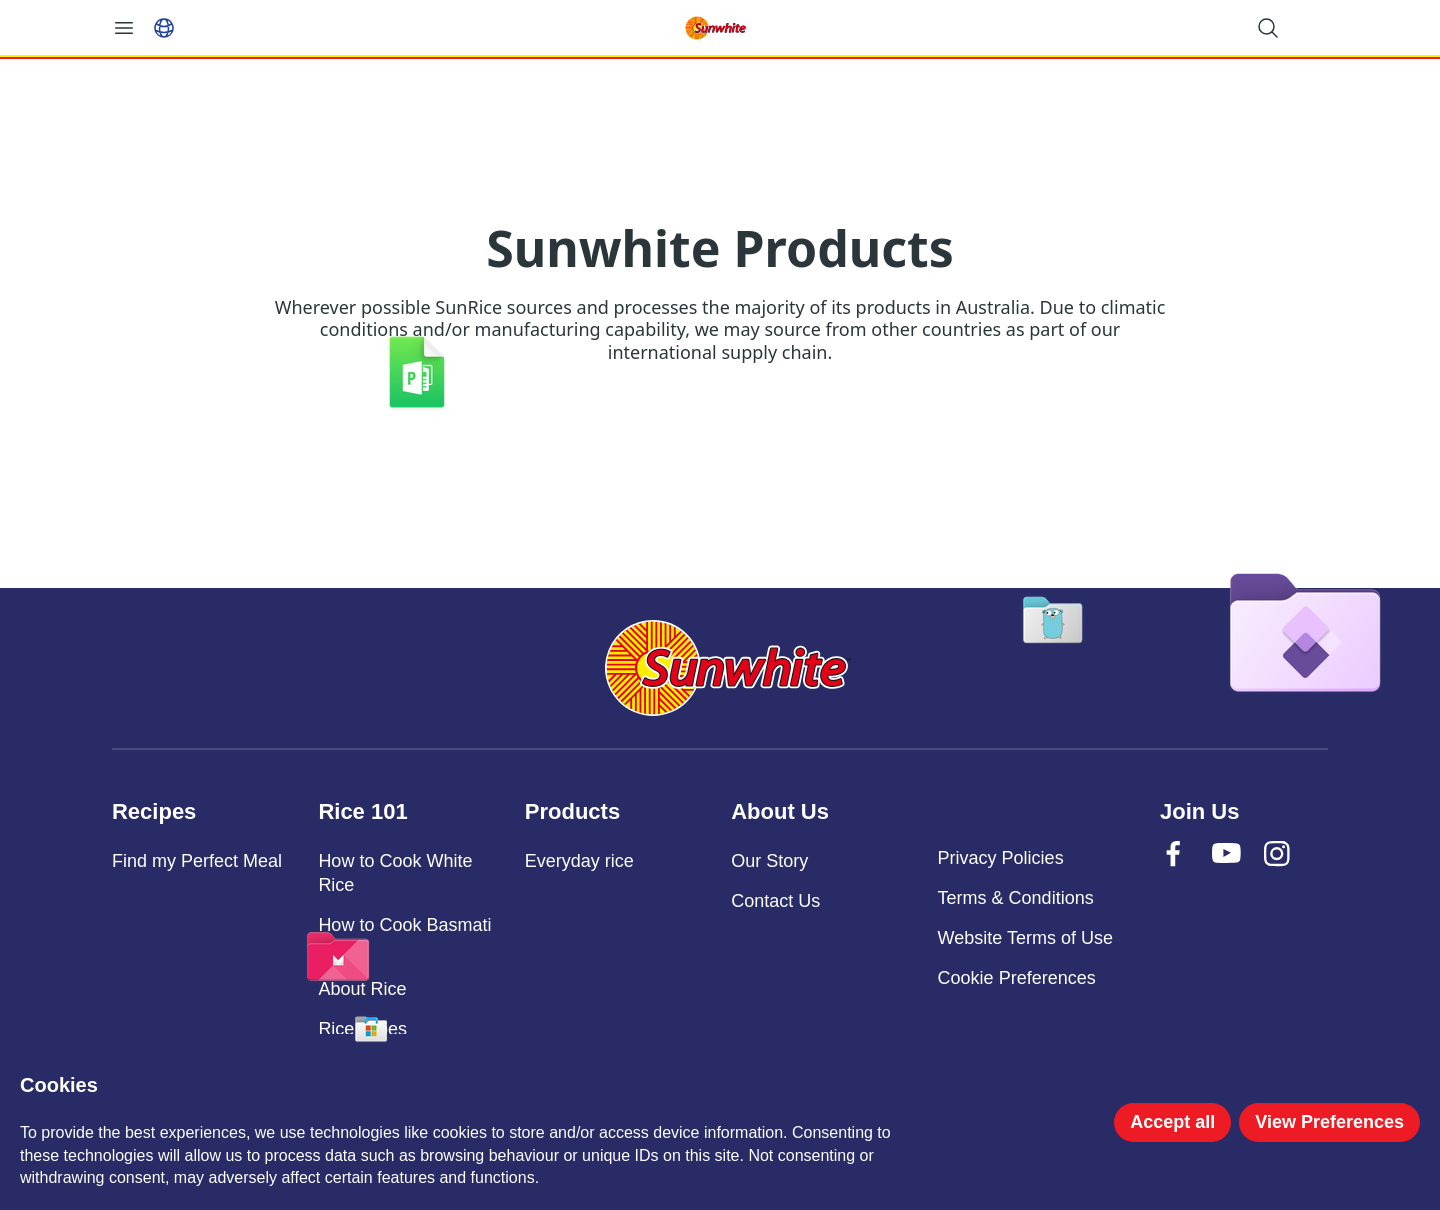  What do you see at coordinates (417, 372) in the screenshot?
I see `a microsoft publisher document file` at bounding box center [417, 372].